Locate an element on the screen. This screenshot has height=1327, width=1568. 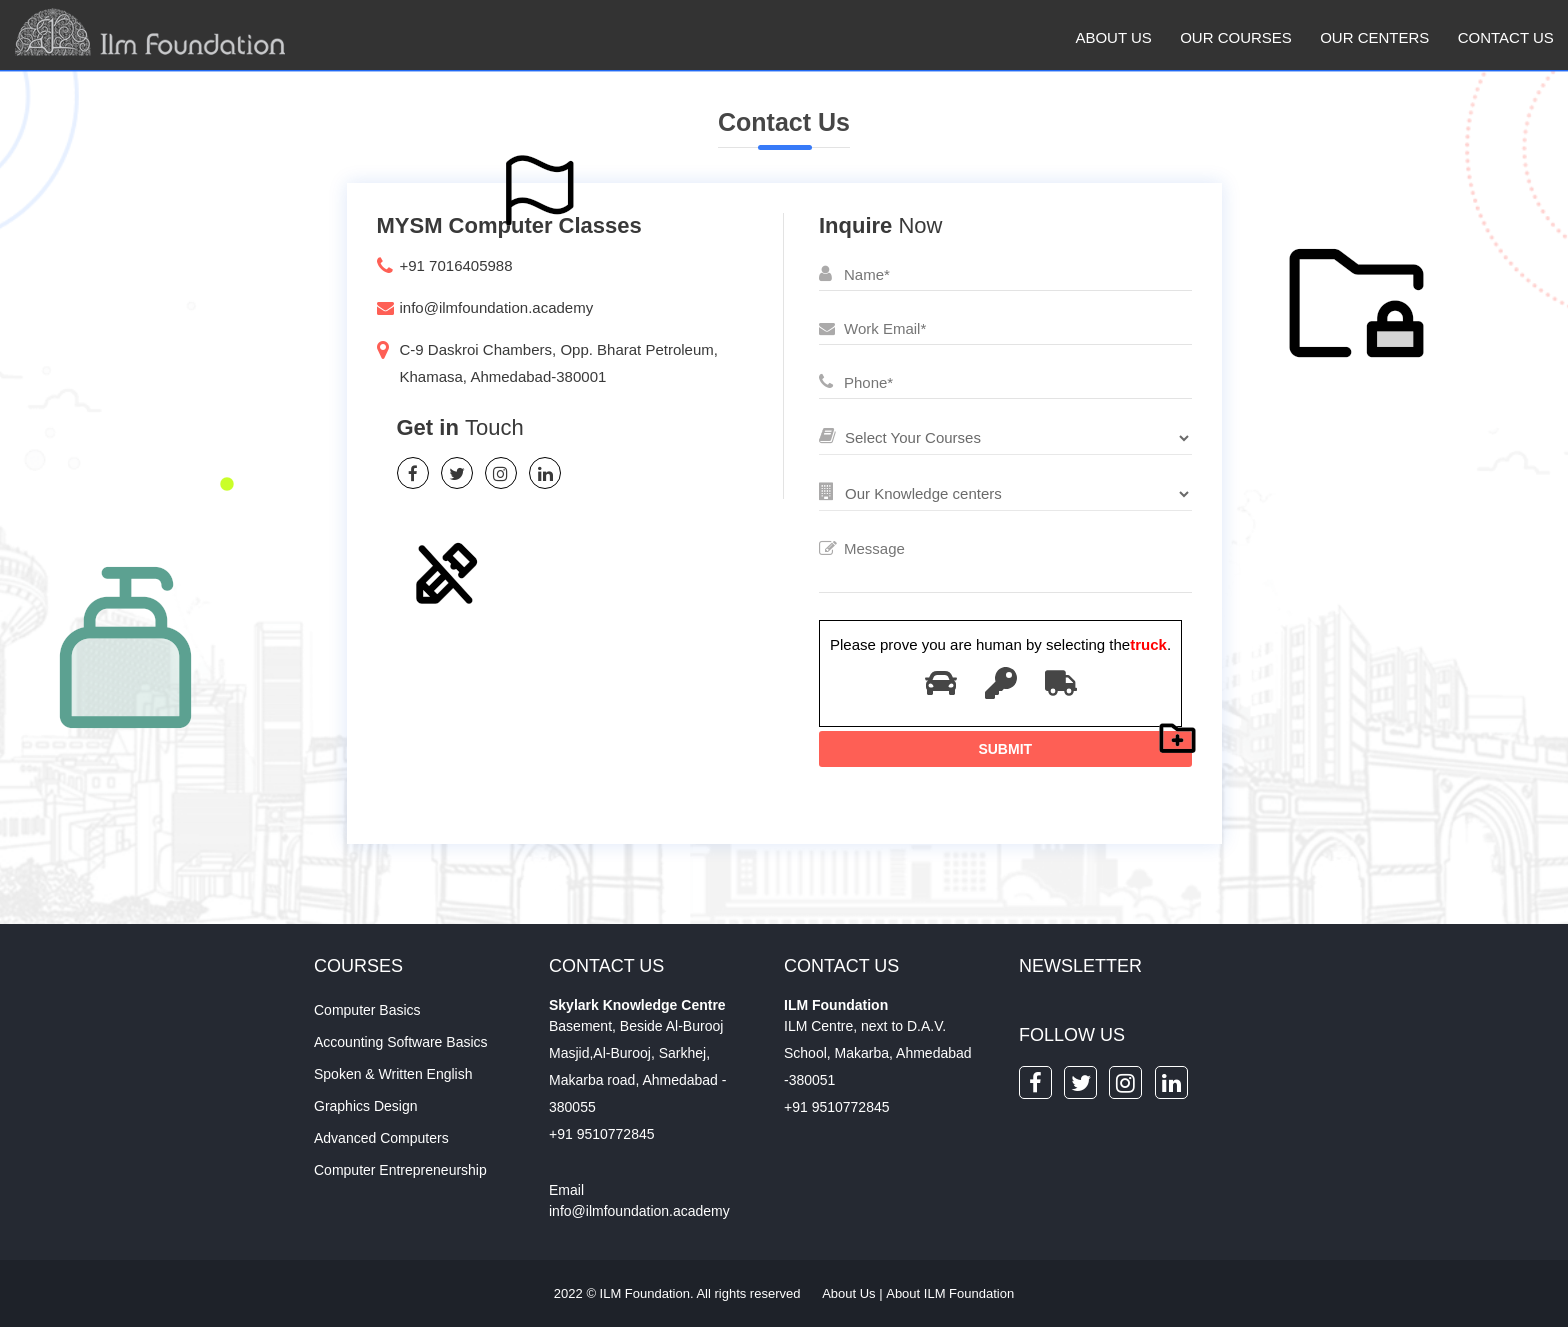
indicates an unread notification or new item is located at coordinates (227, 484).